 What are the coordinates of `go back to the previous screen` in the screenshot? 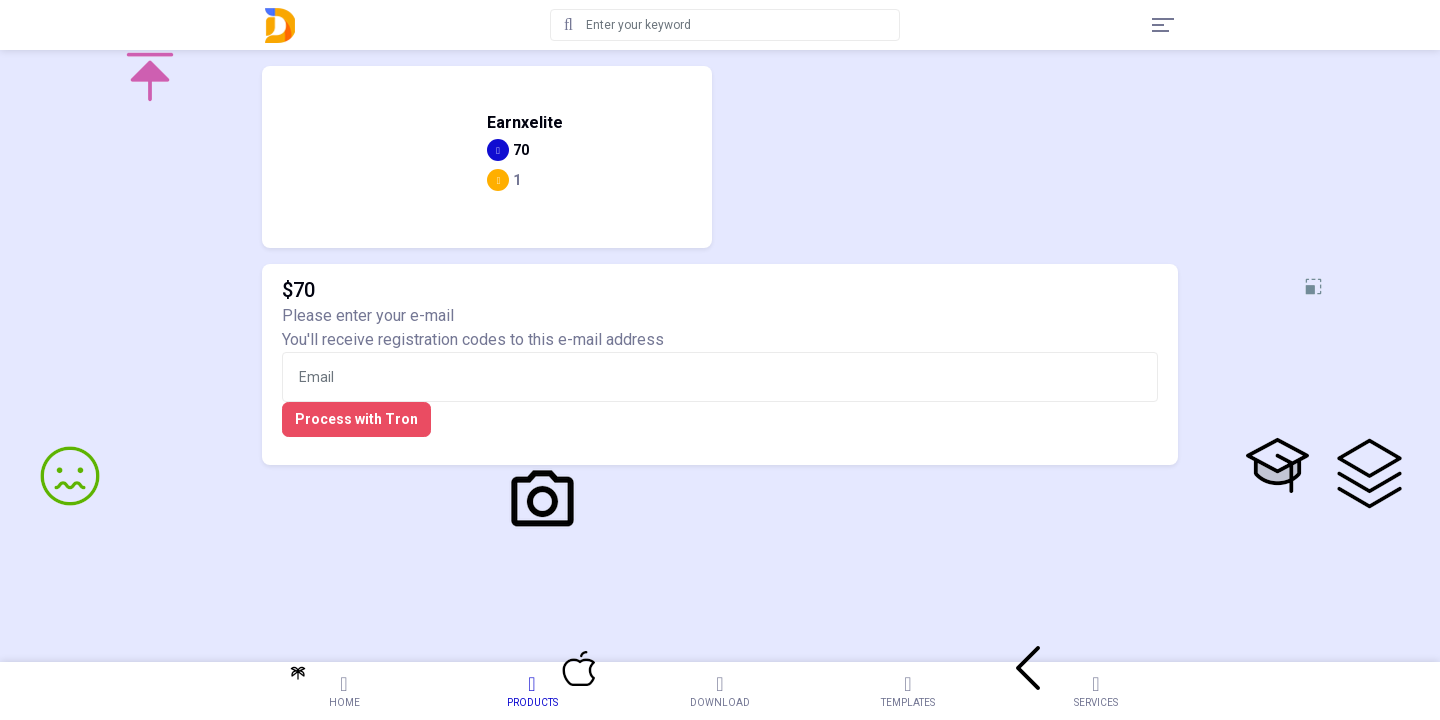 It's located at (1030, 668).